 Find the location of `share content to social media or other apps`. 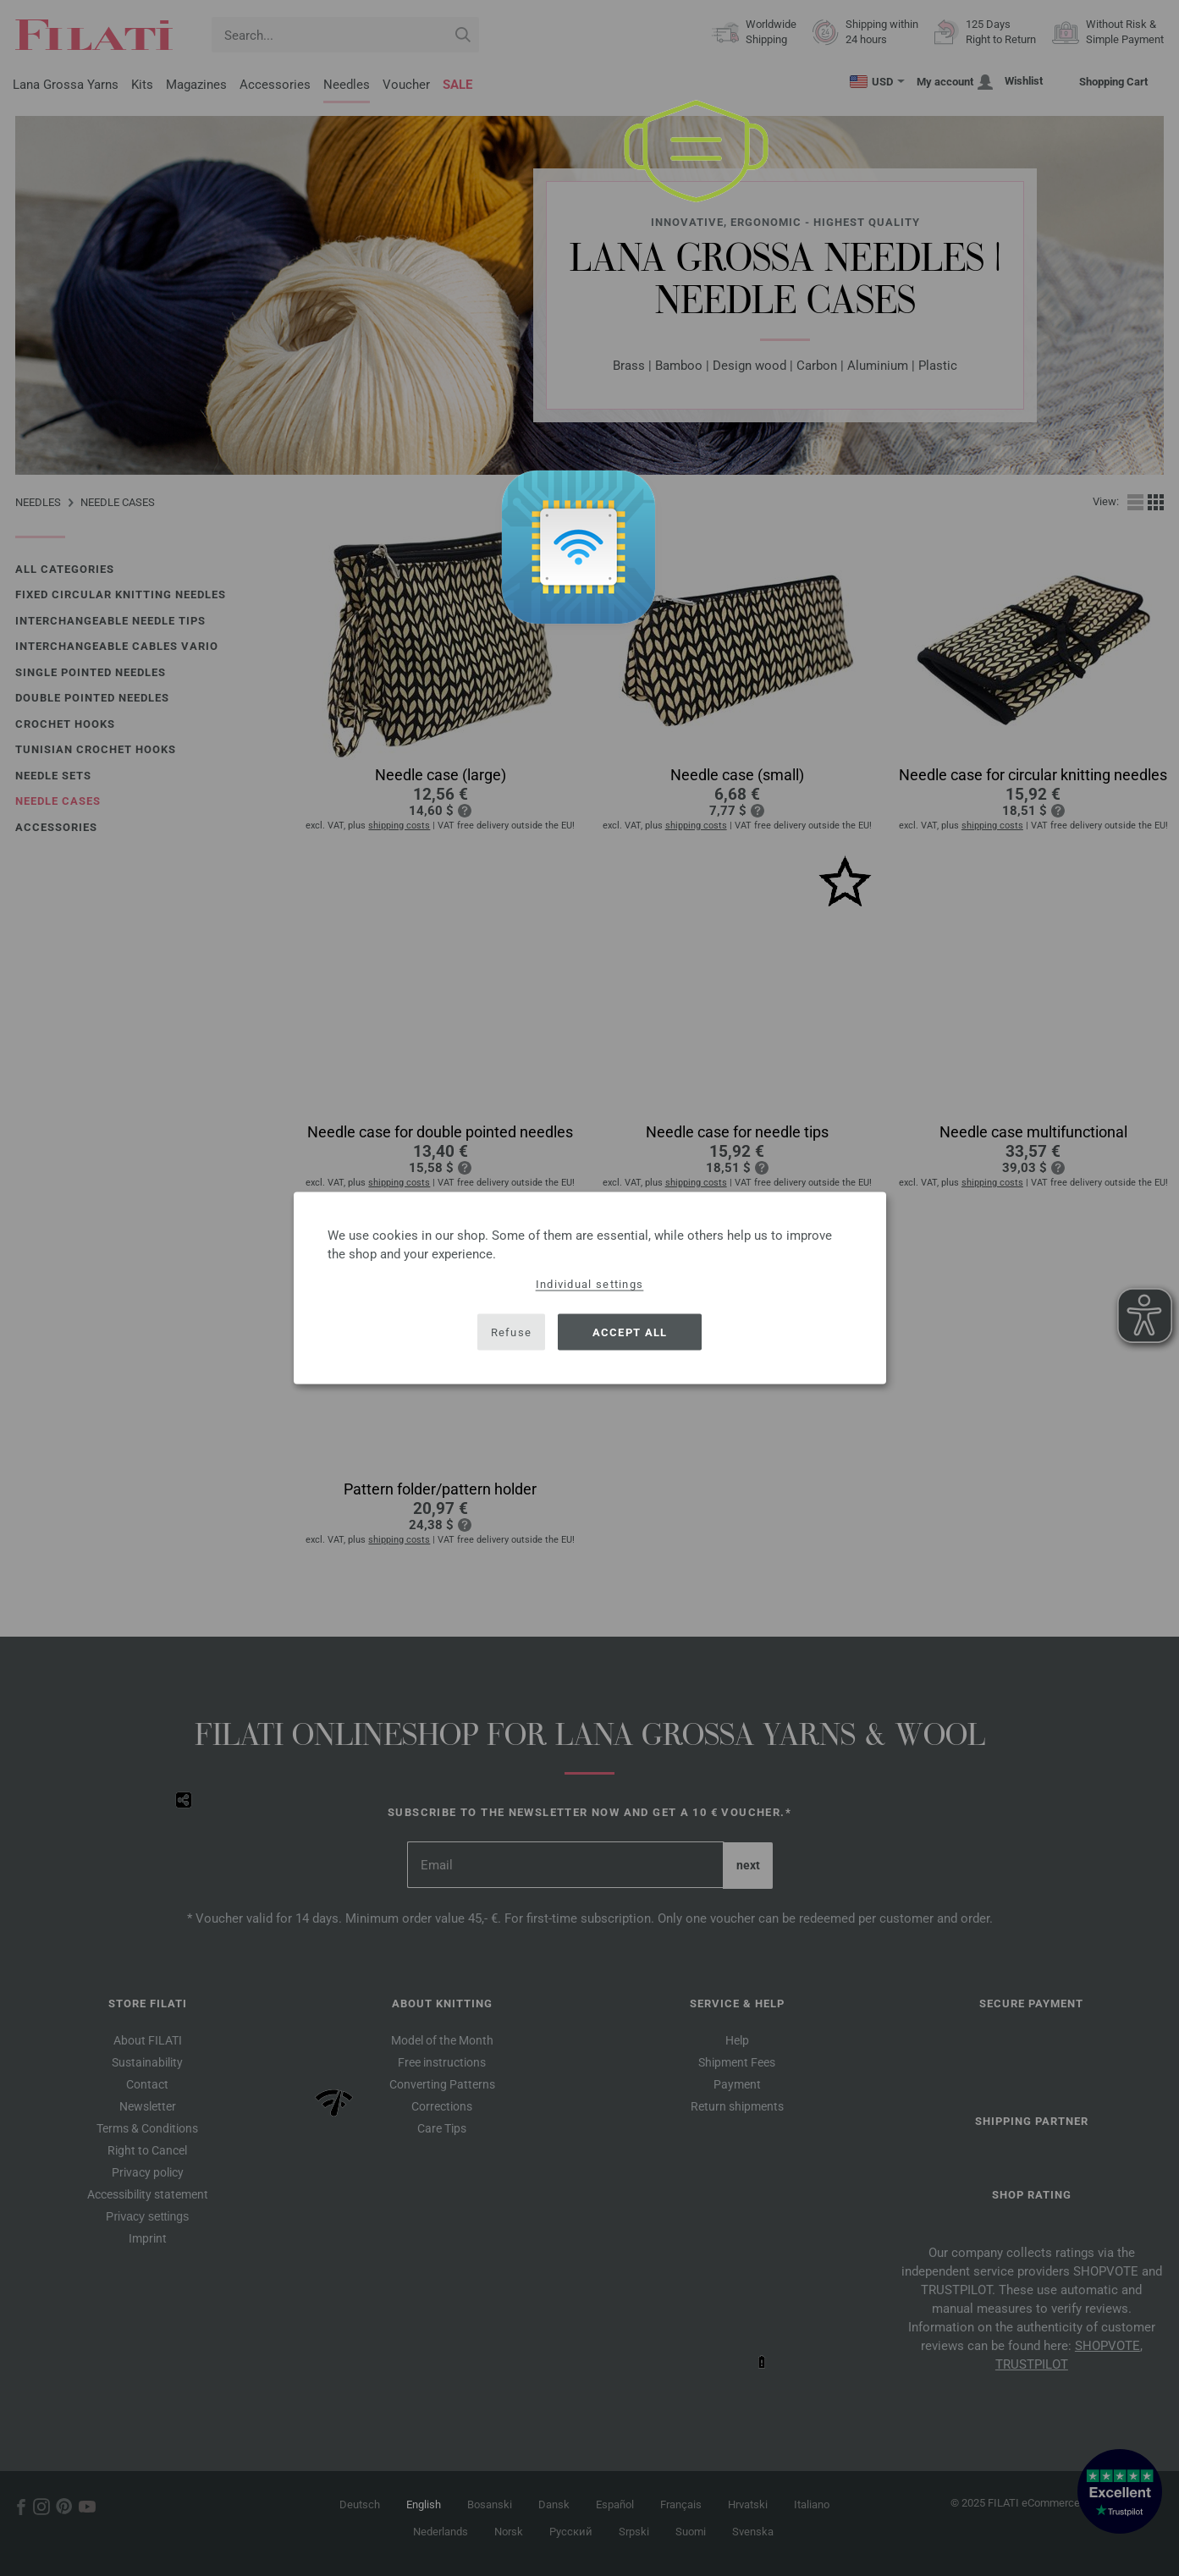

share content to social media or other apps is located at coordinates (184, 1800).